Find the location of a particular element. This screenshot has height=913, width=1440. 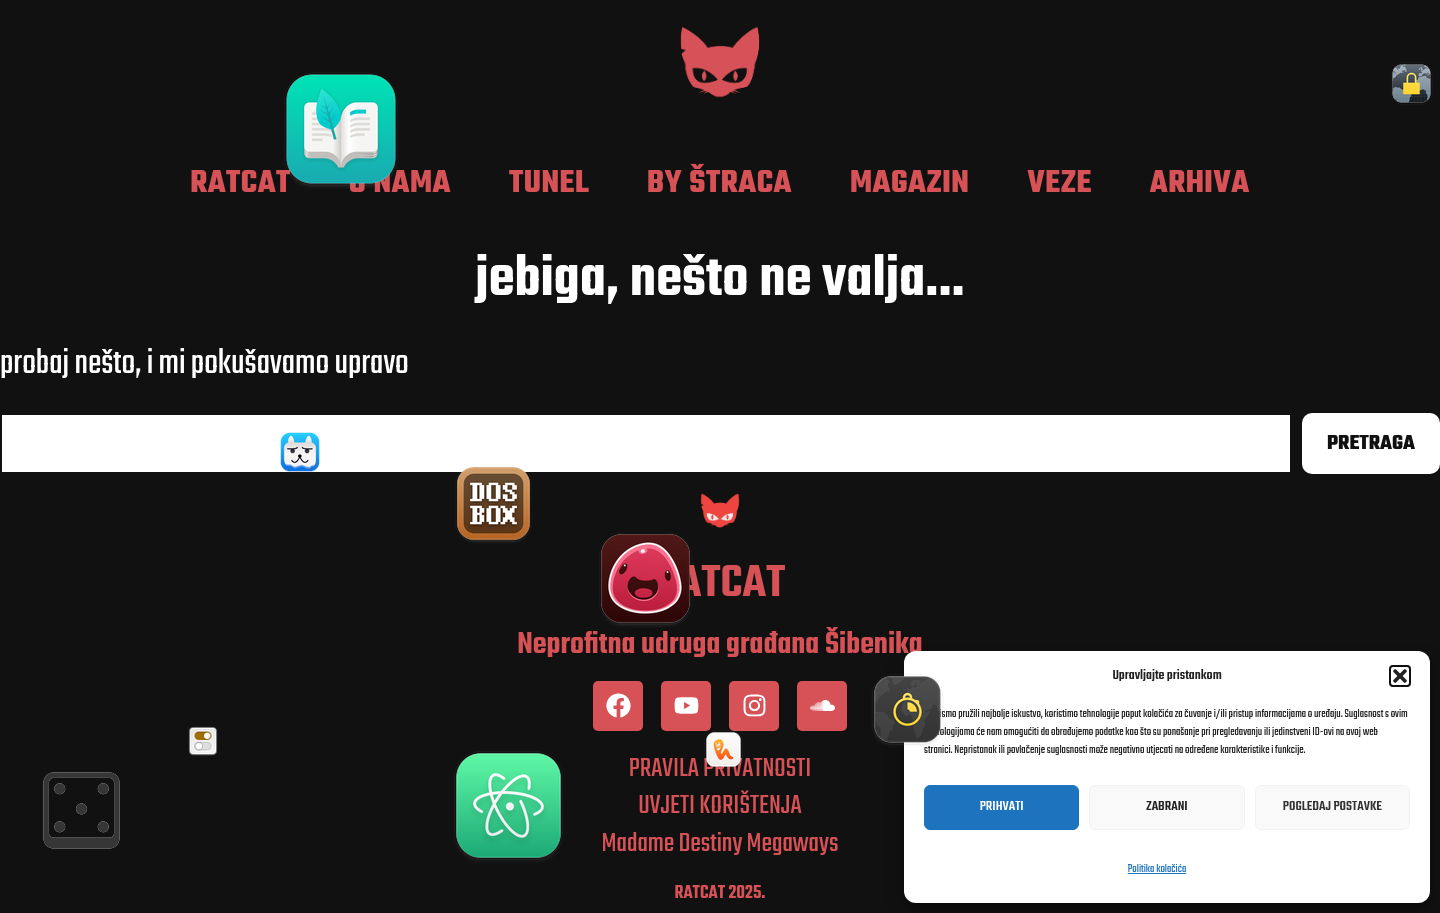

launch DOSBox emulator is located at coordinates (493, 503).